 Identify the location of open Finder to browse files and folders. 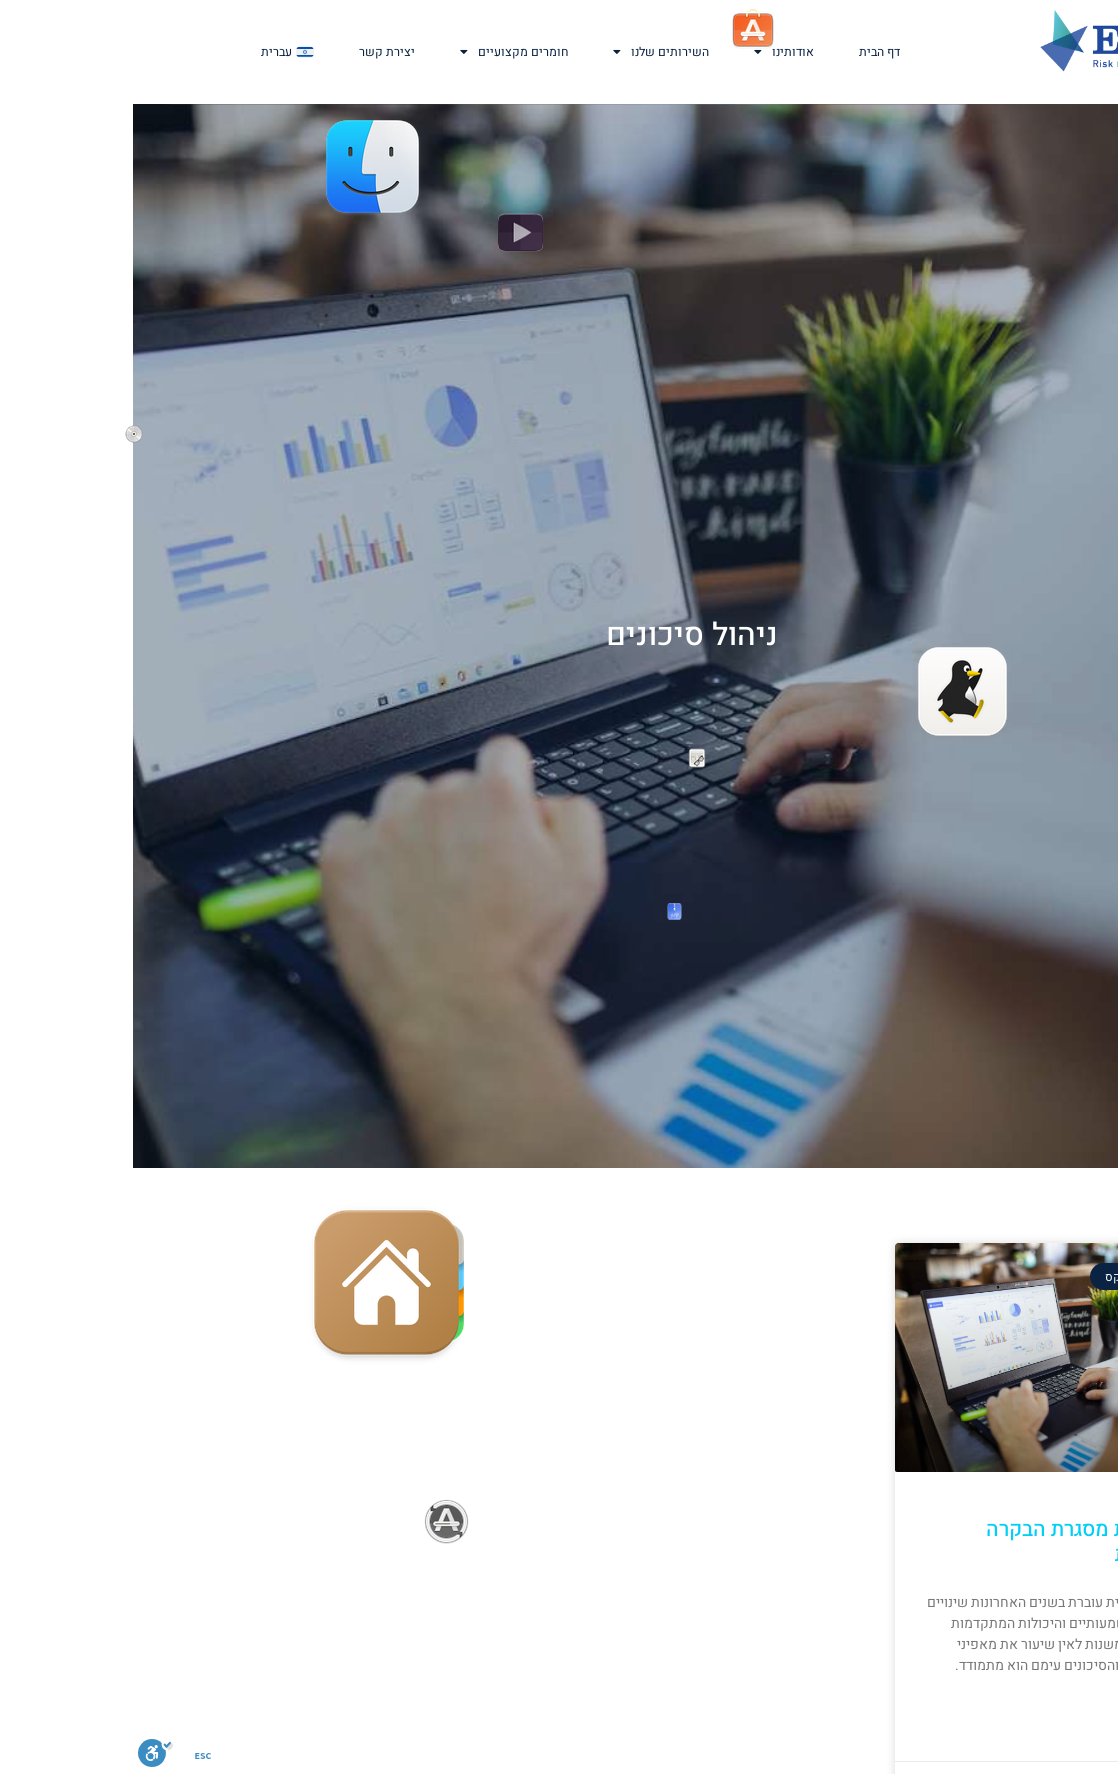
(372, 166).